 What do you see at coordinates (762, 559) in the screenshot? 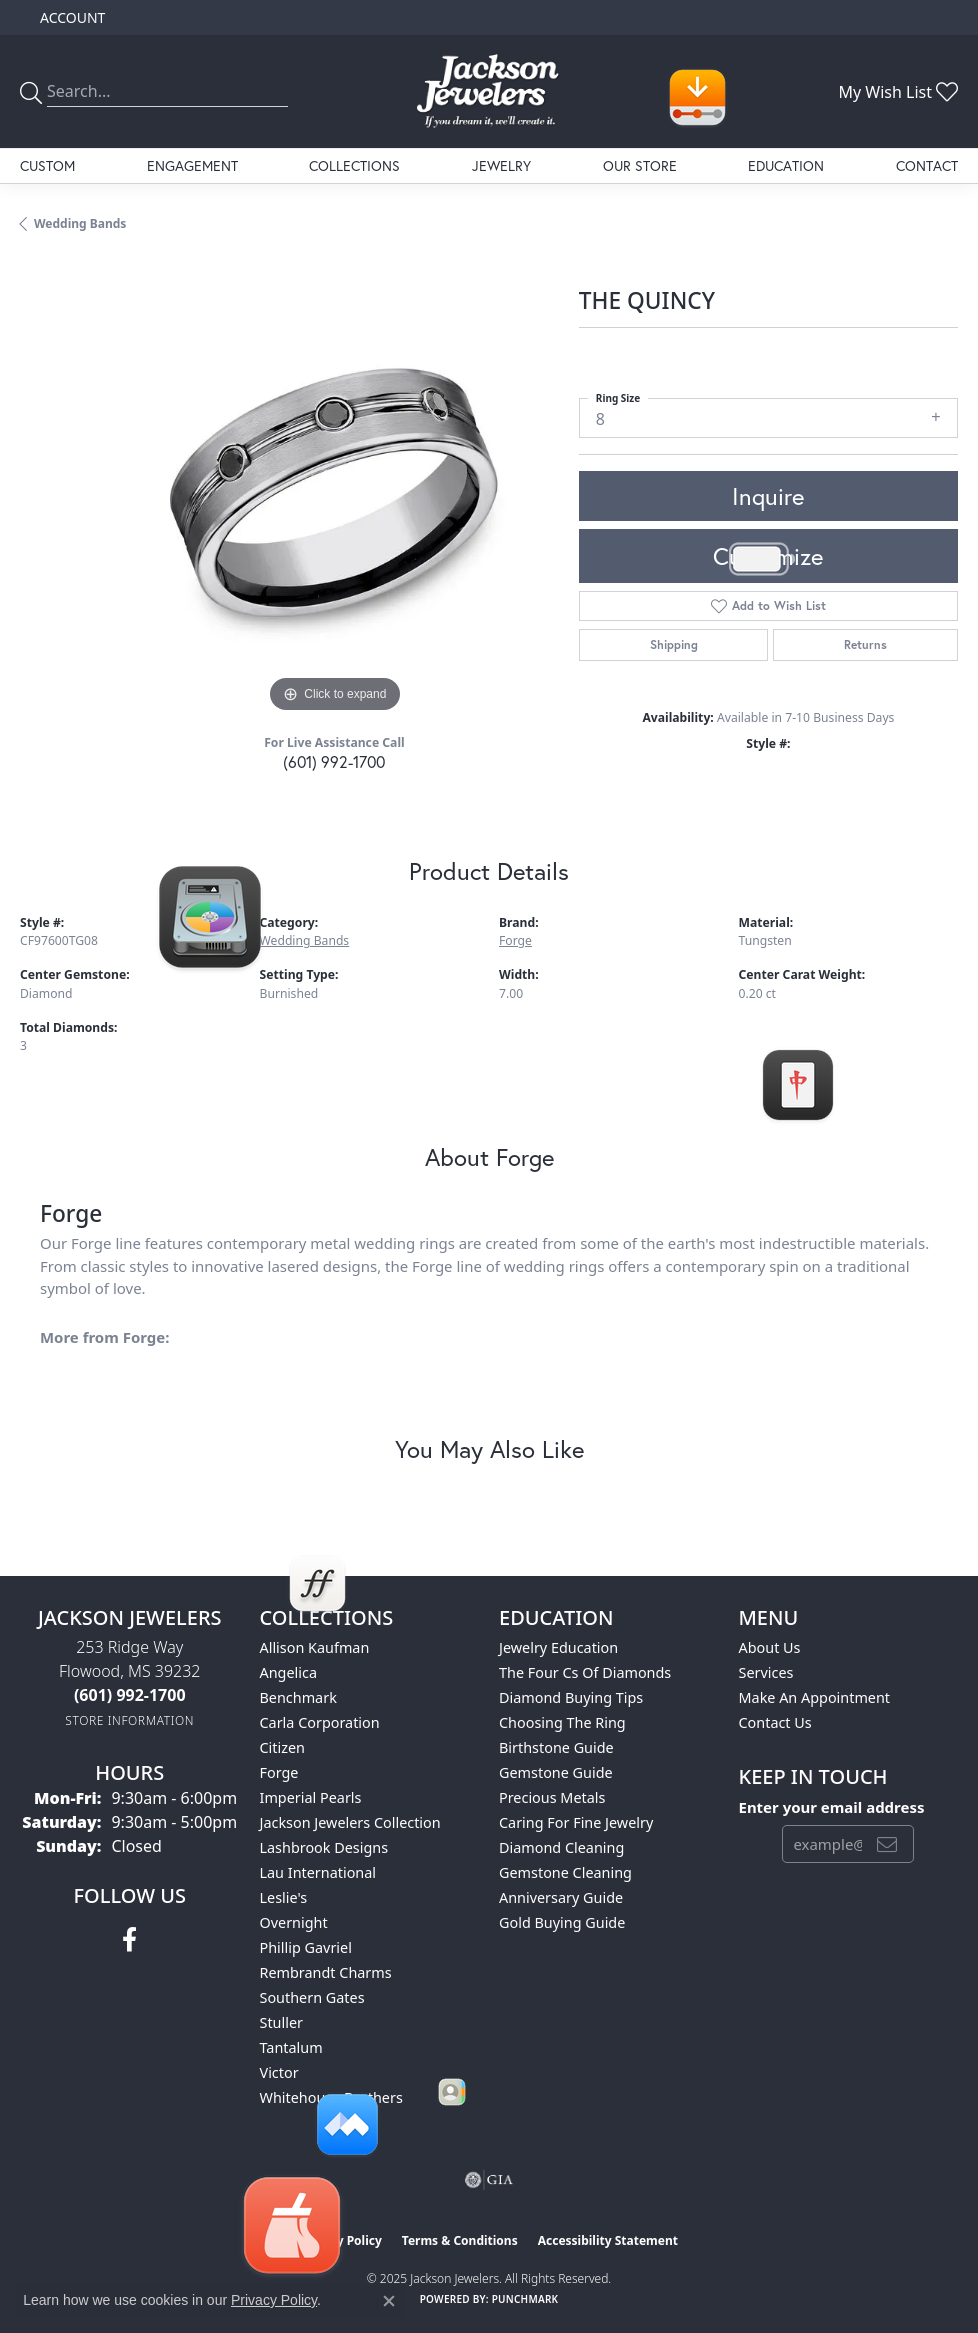
I see `indicates battery is at 90% charge` at bounding box center [762, 559].